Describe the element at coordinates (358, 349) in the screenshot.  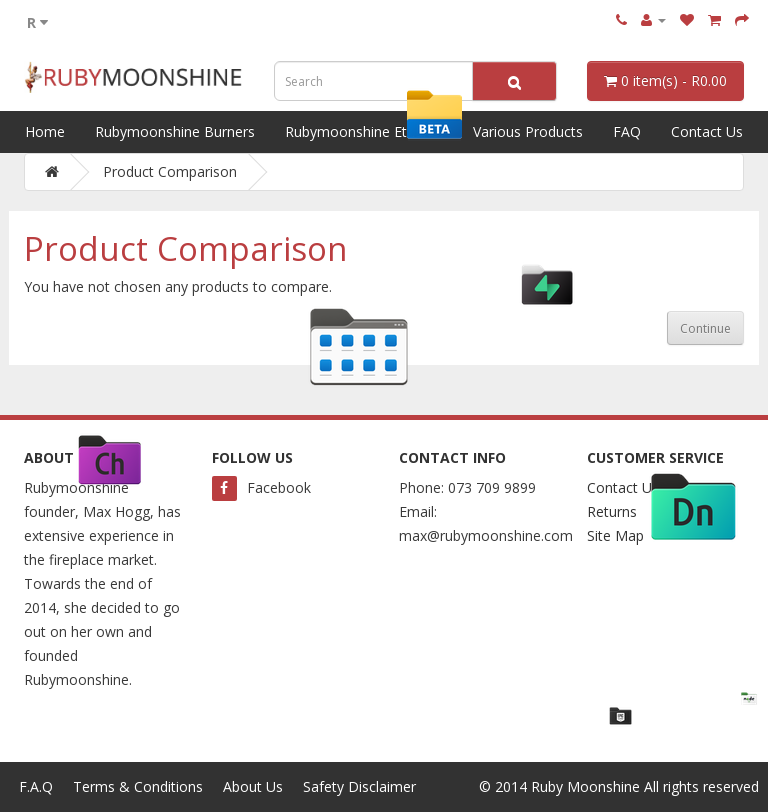
I see `open program manager folder` at that location.